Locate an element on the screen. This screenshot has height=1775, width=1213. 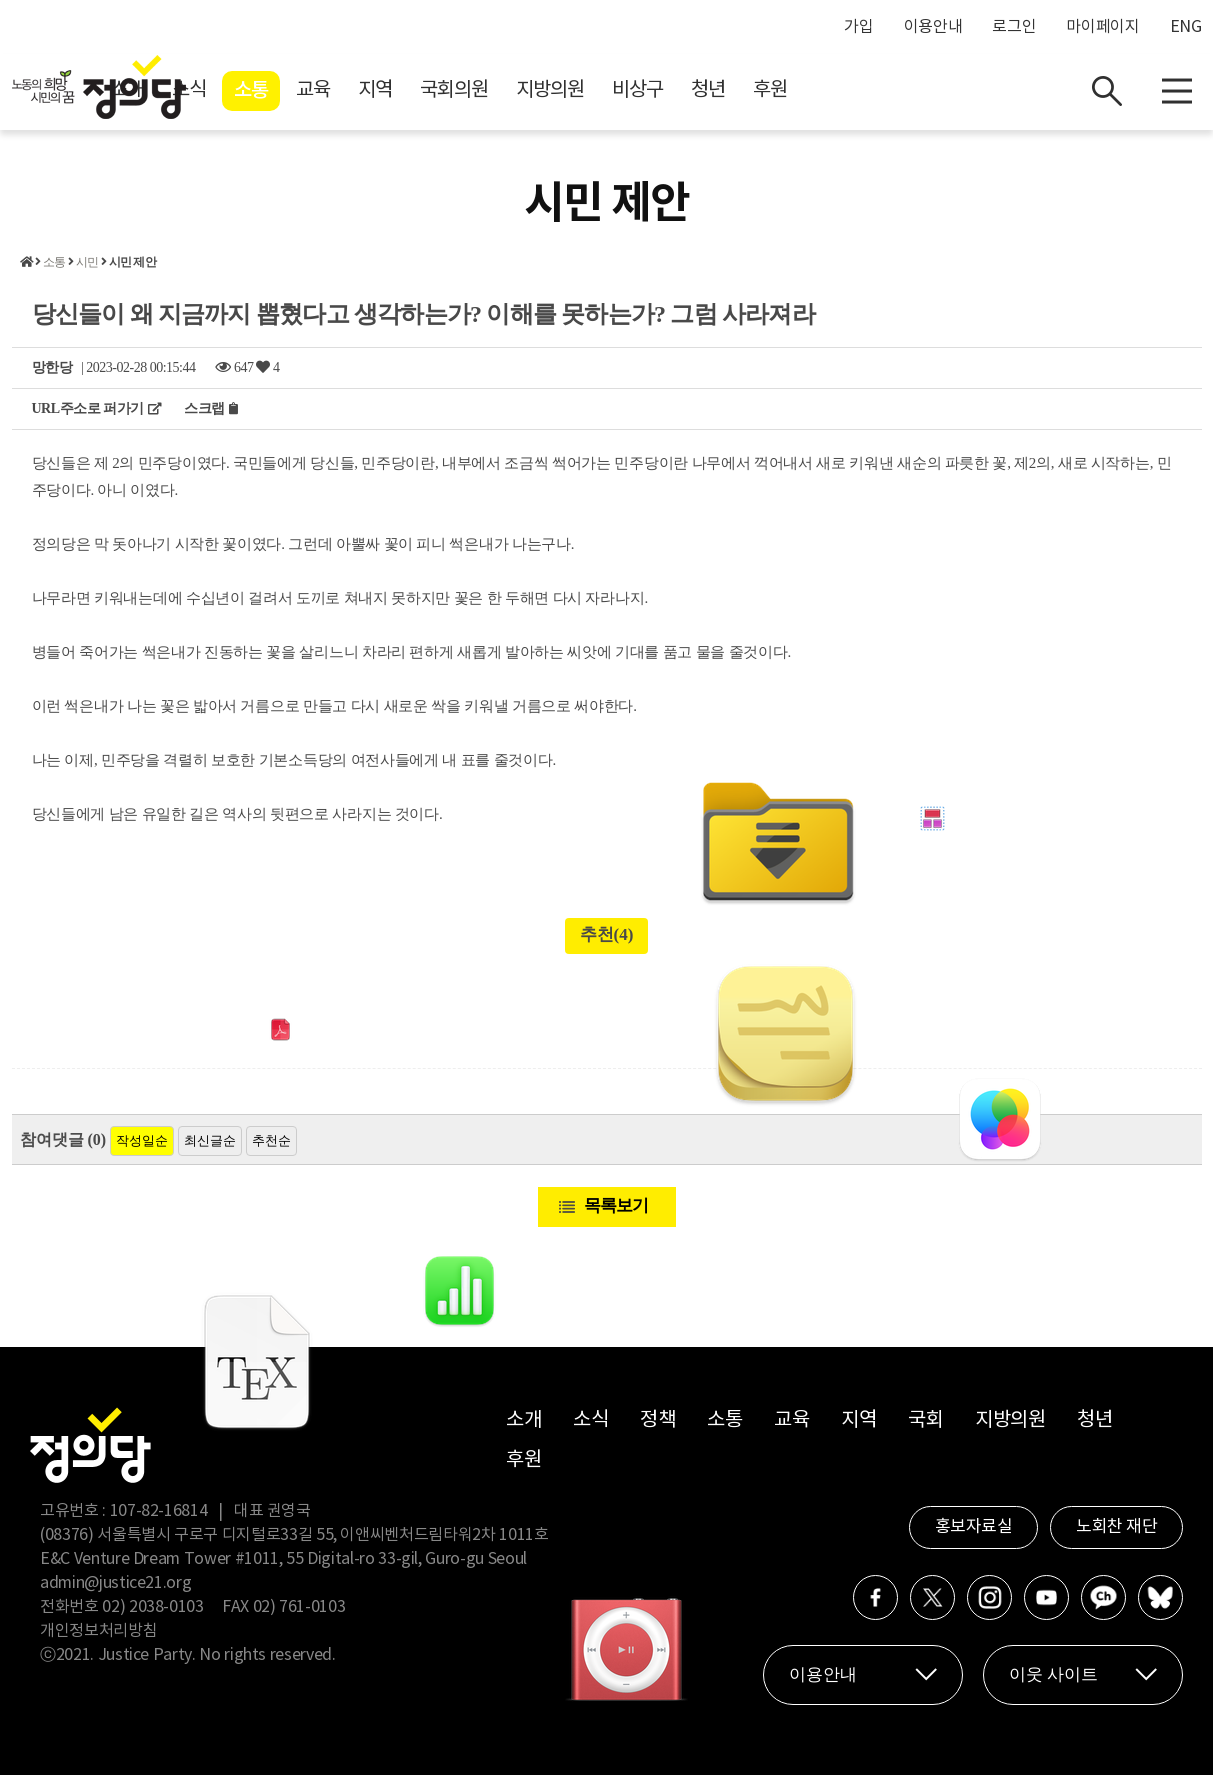
open your getgo download manager folder is located at coordinates (777, 845).